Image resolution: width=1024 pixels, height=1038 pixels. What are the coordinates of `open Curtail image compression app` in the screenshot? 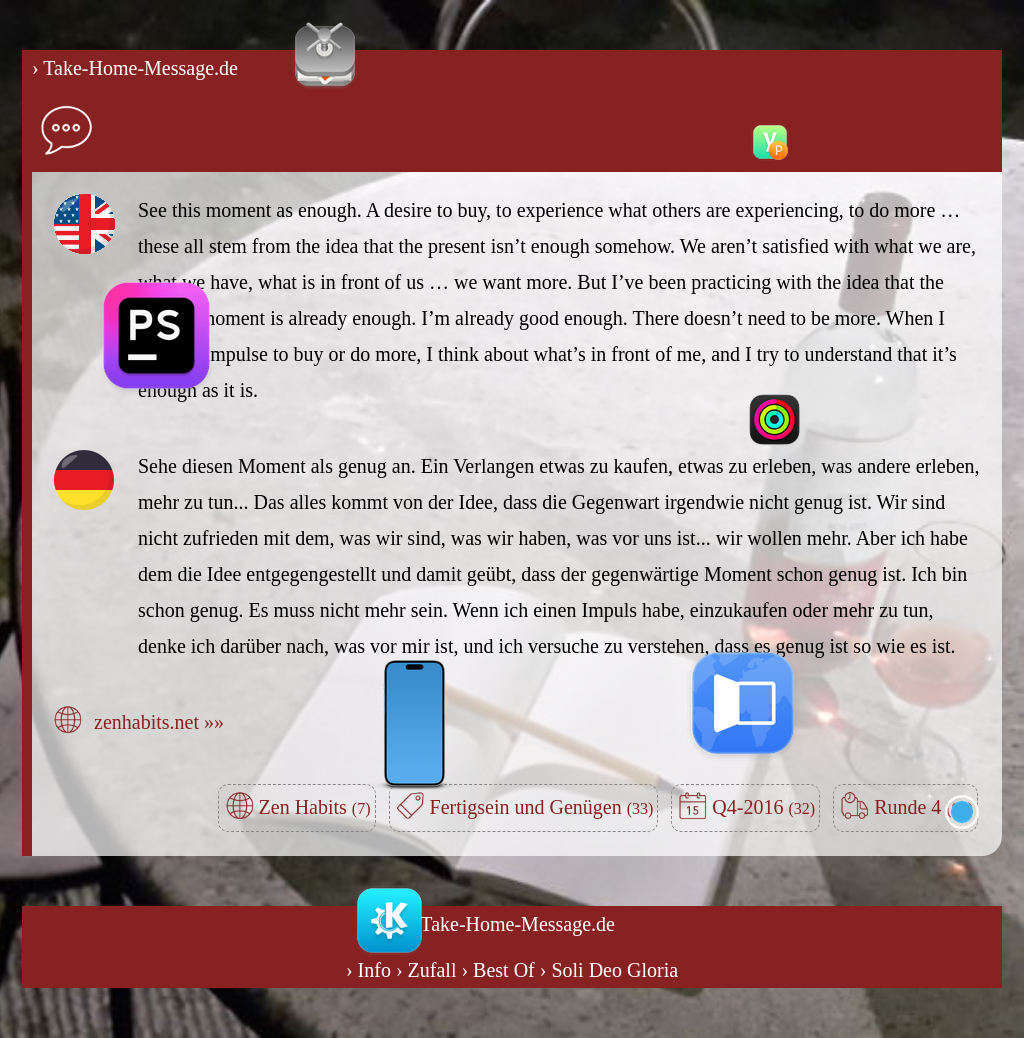 It's located at (325, 56).